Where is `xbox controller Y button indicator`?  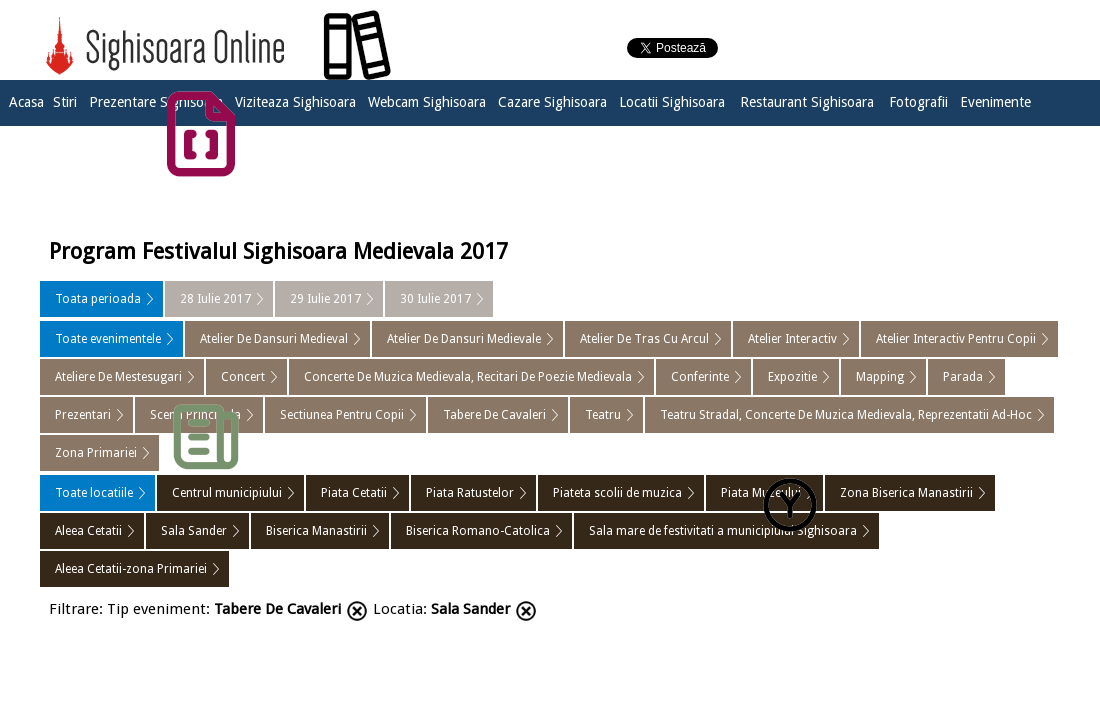
xbox controller Y button indicator is located at coordinates (790, 505).